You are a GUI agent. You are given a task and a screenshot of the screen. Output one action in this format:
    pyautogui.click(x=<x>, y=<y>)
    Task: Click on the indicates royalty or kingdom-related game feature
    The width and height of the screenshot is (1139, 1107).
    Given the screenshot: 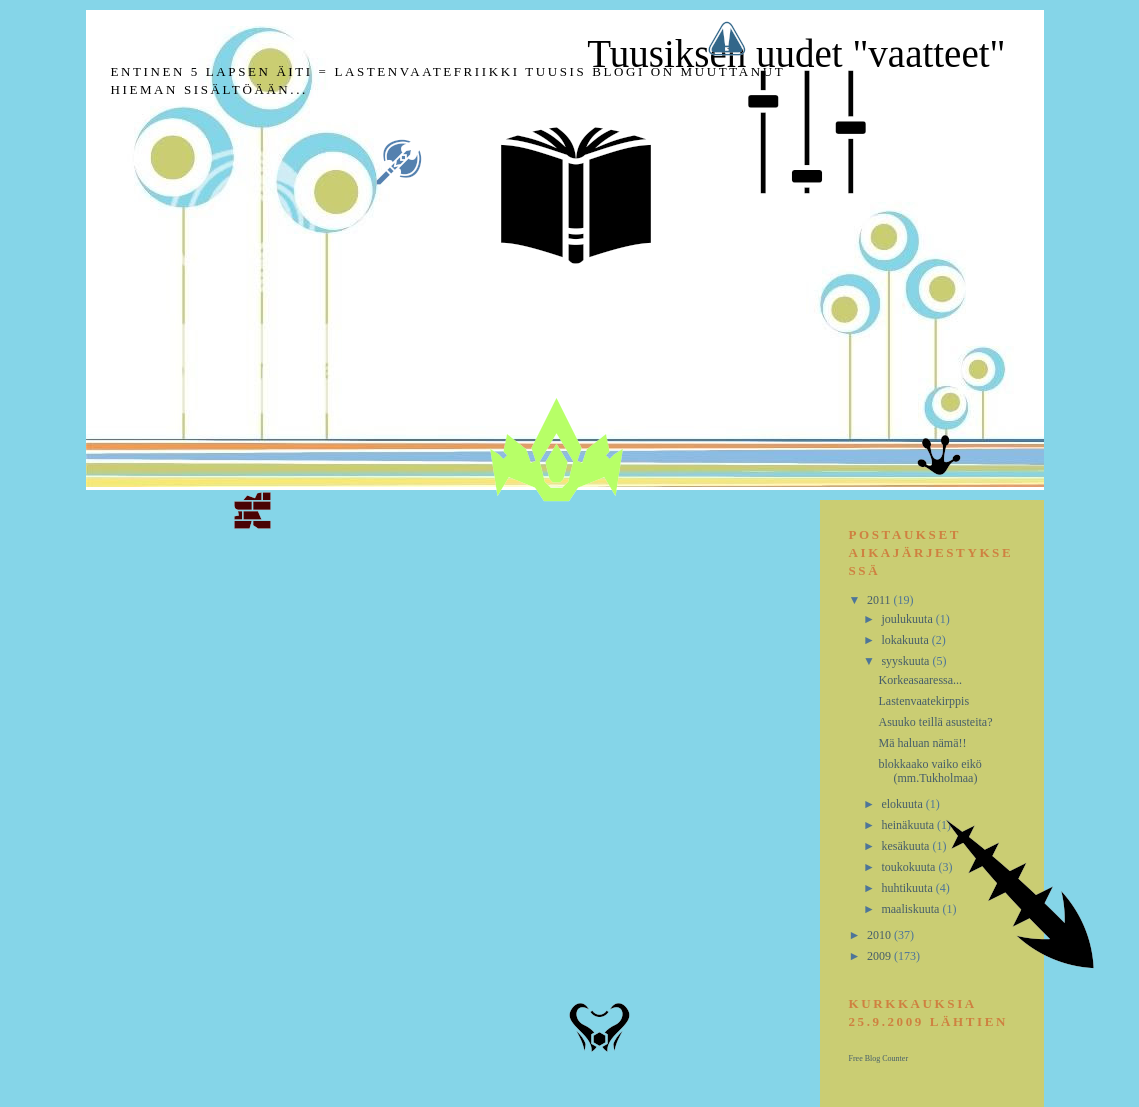 What is the action you would take?
    pyautogui.click(x=556, y=452)
    